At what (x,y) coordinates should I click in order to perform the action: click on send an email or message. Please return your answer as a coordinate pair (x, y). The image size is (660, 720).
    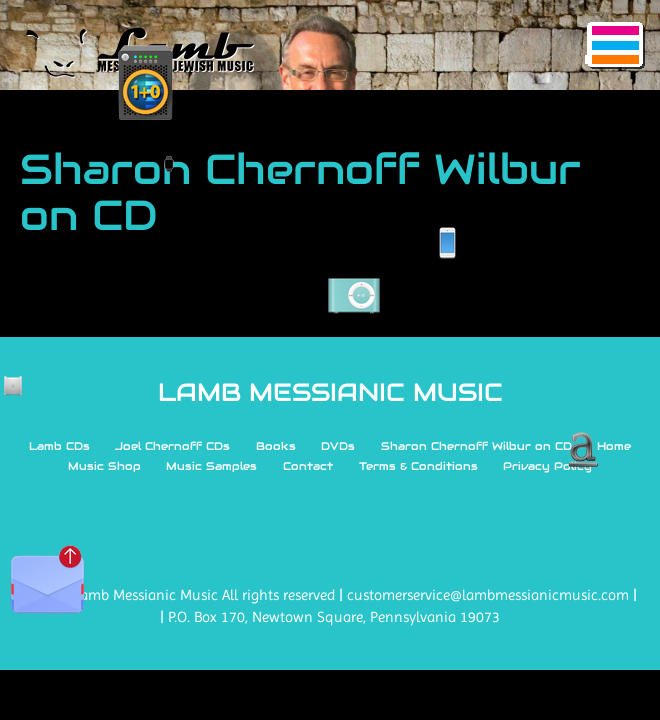
    Looking at the image, I should click on (47, 584).